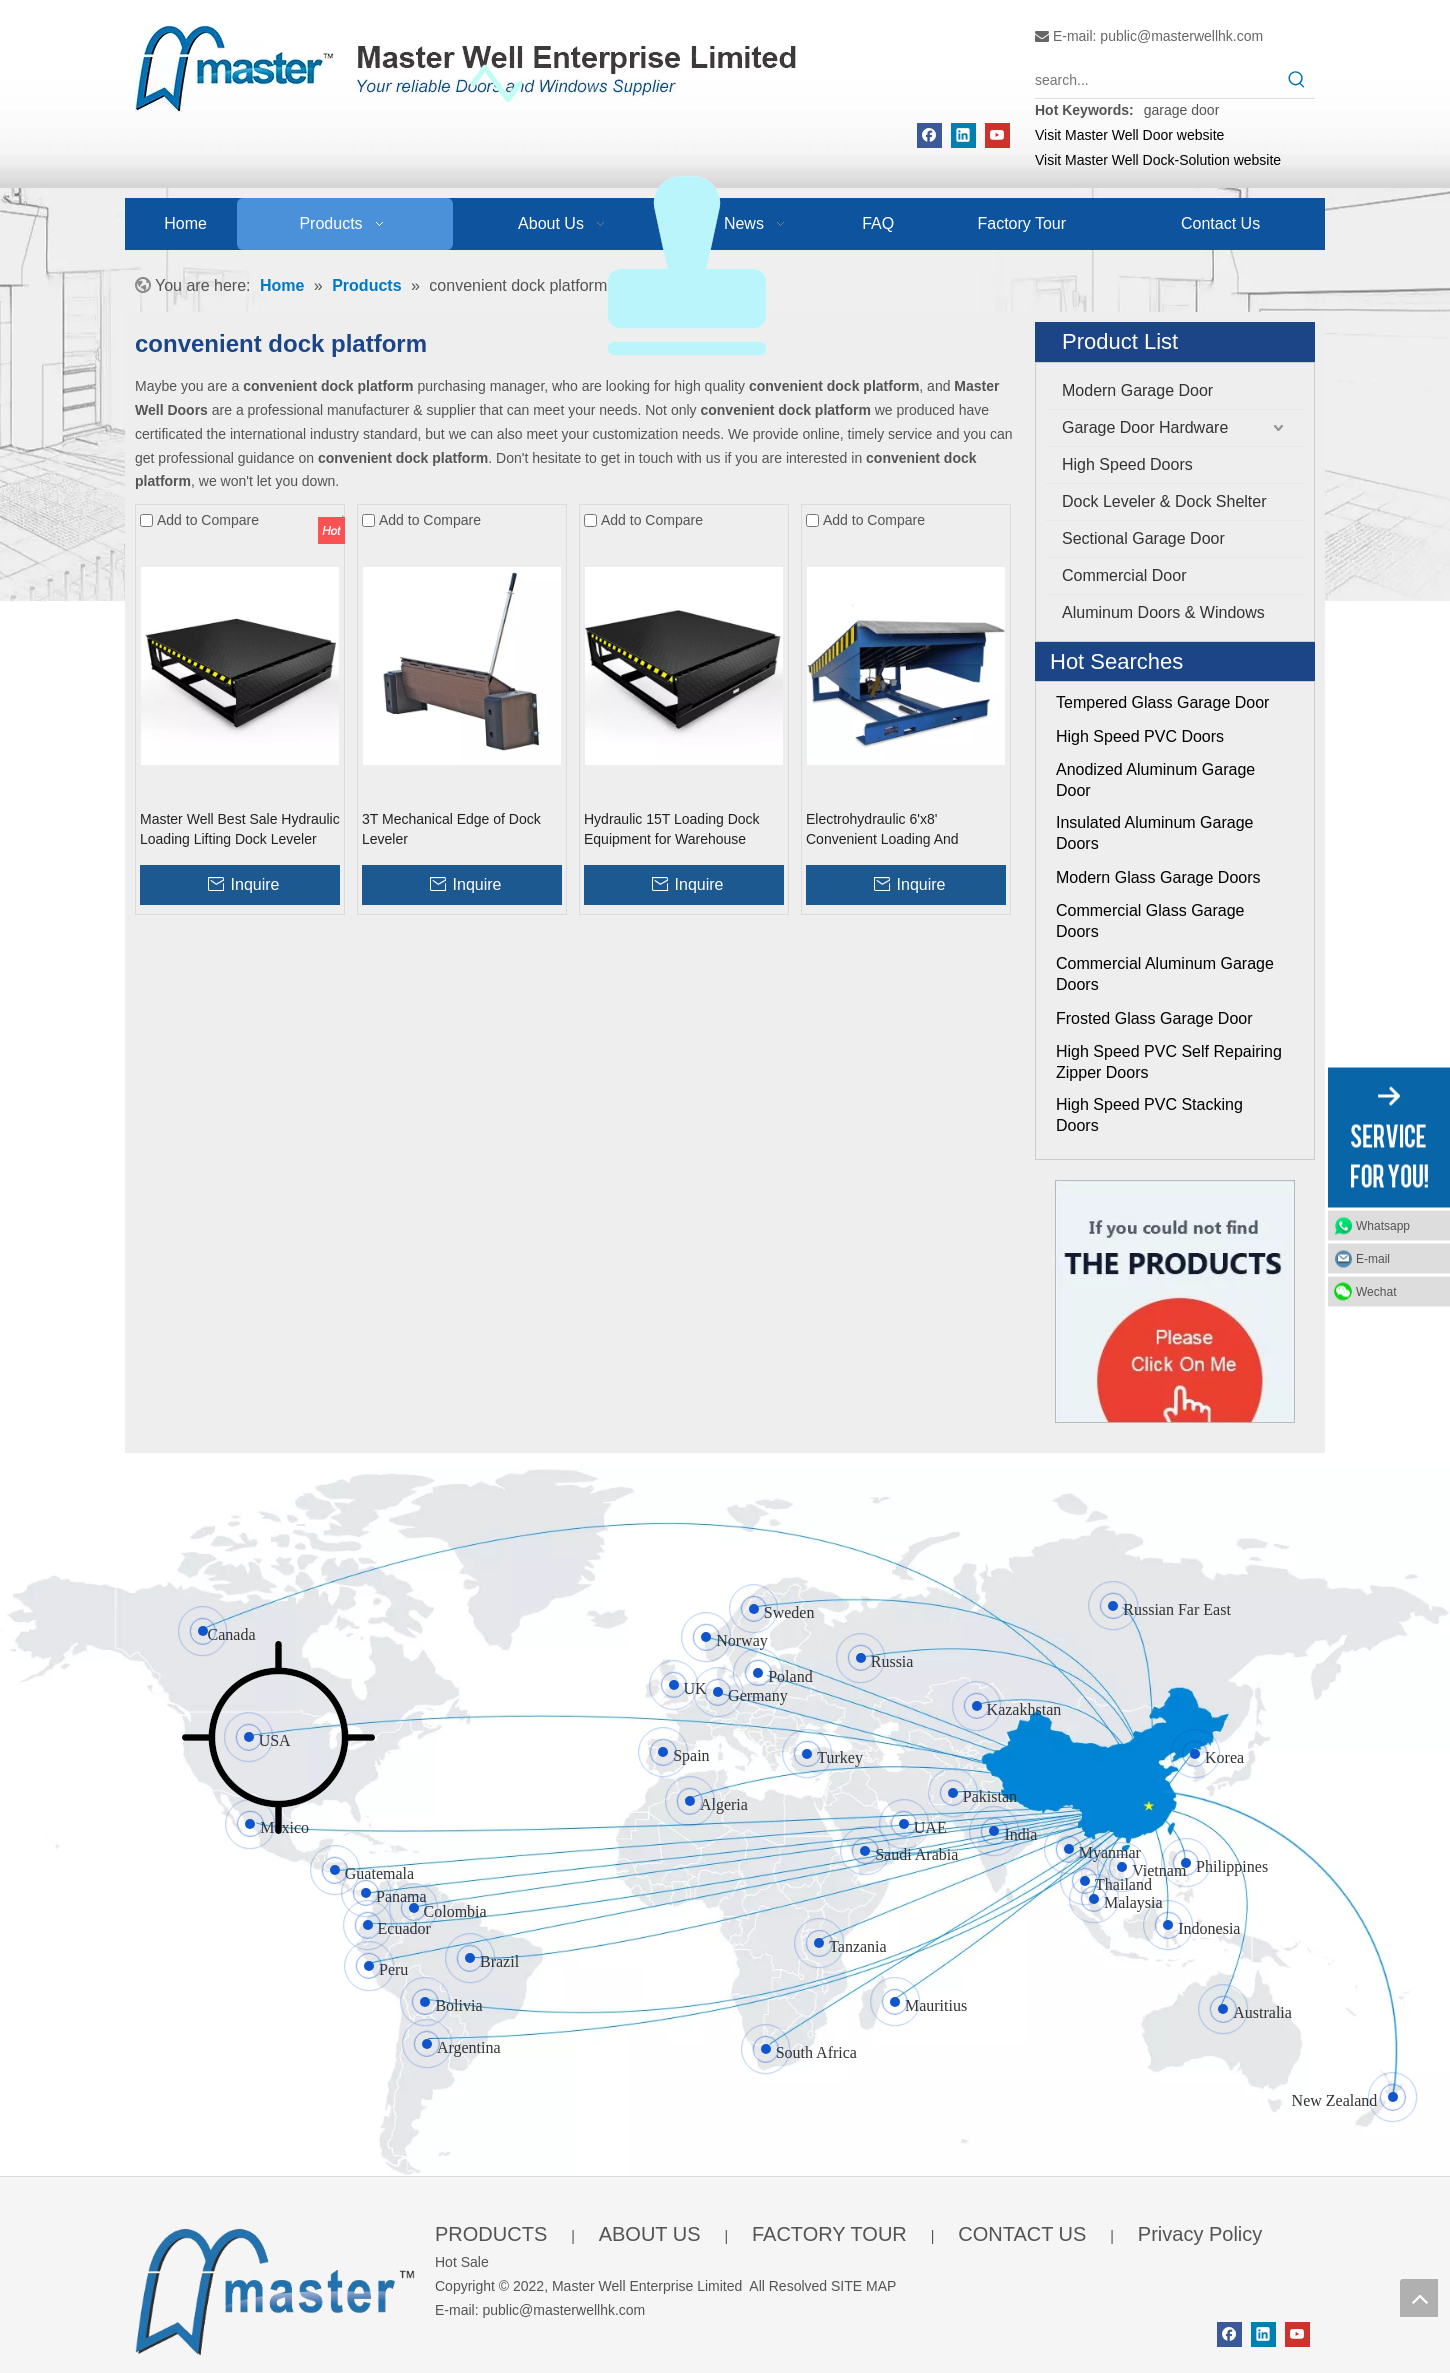 Image resolution: width=1450 pixels, height=2373 pixels. Describe the element at coordinates (278, 1737) in the screenshot. I see `access current location` at that location.